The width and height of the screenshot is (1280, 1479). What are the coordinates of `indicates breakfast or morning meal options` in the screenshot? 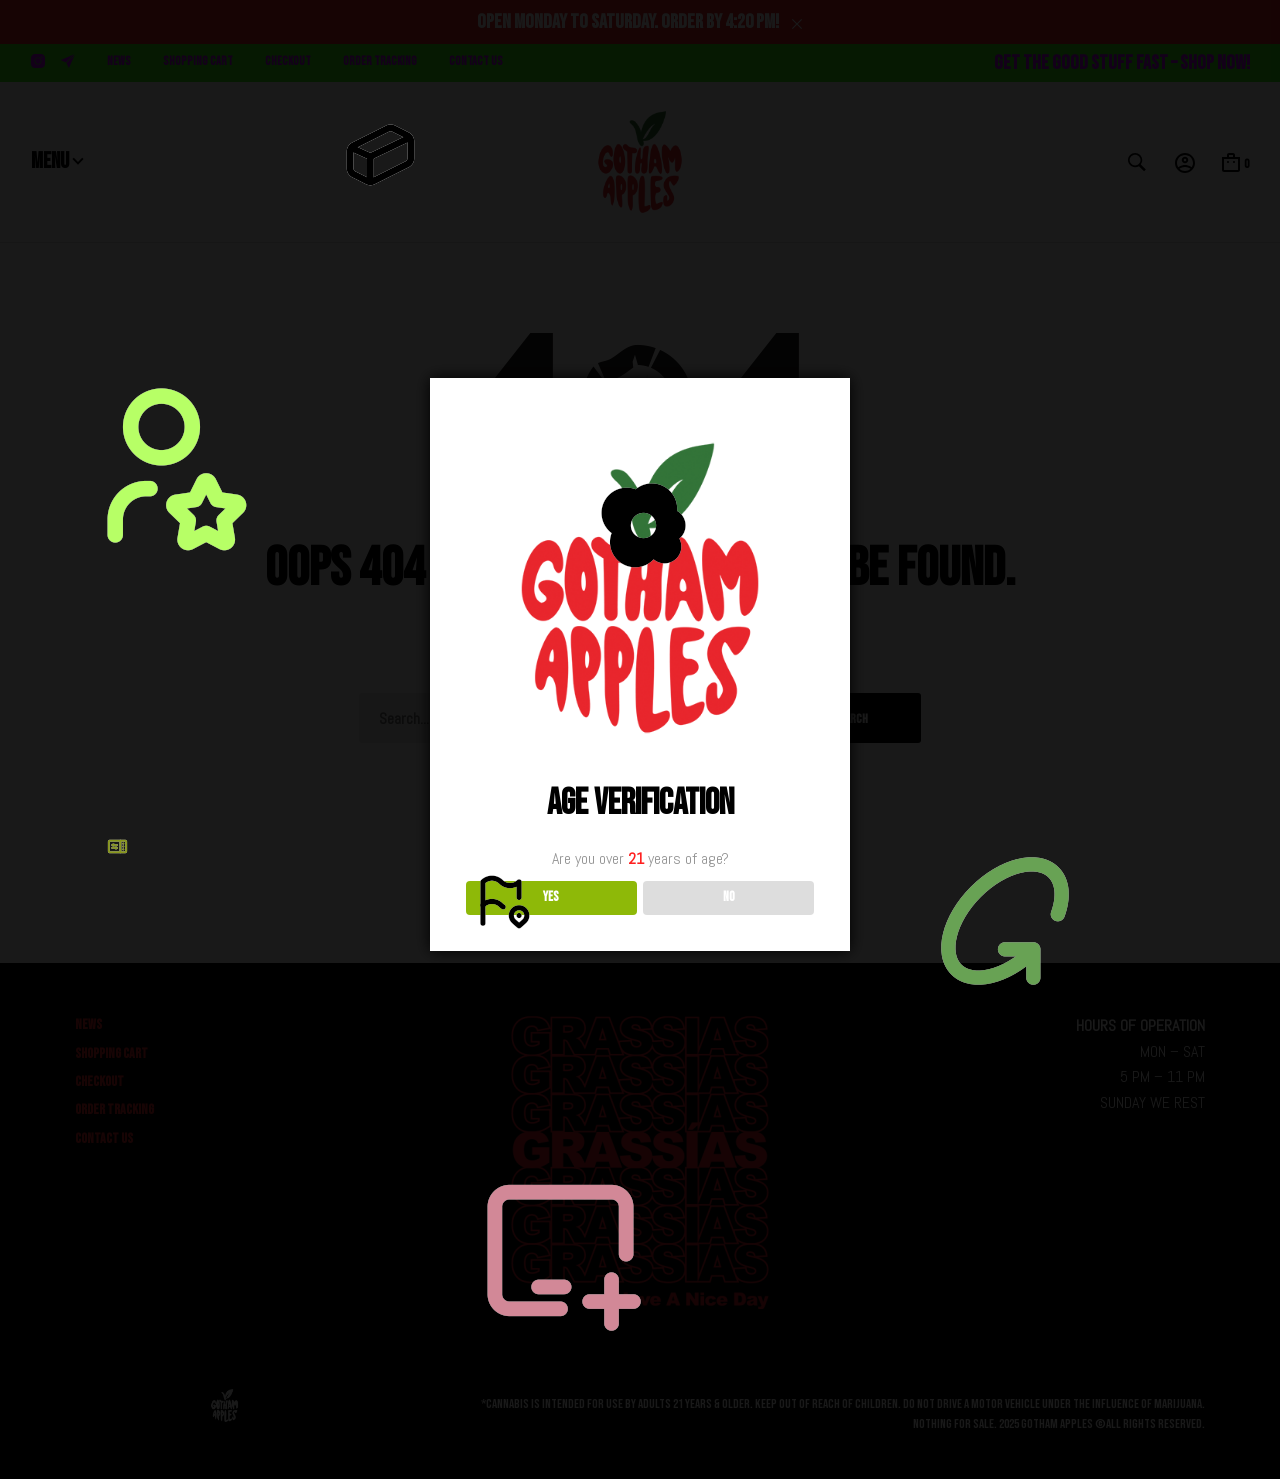 It's located at (643, 525).